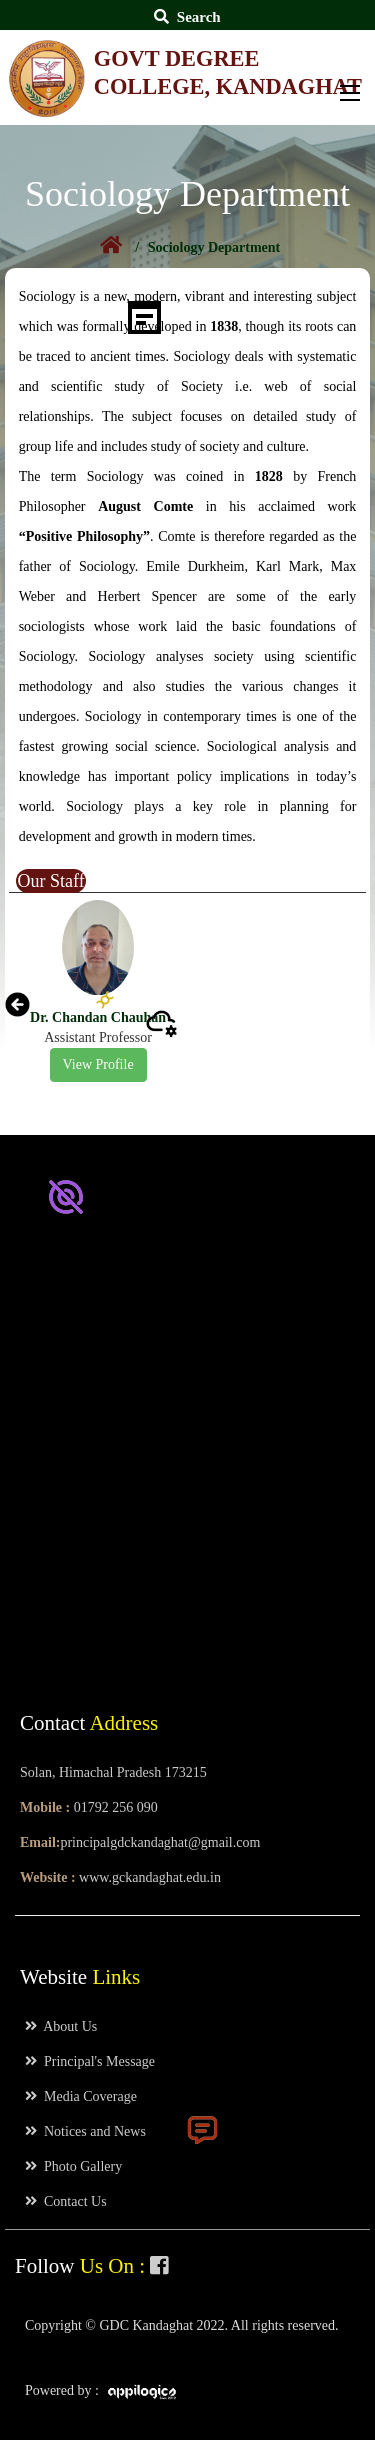  I want to click on access cloud service settings, so click(161, 1021).